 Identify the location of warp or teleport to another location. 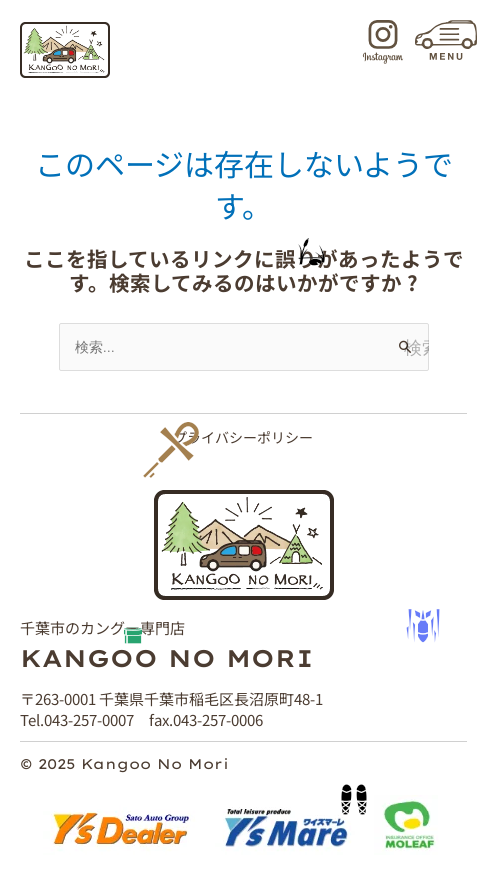
(133, 634).